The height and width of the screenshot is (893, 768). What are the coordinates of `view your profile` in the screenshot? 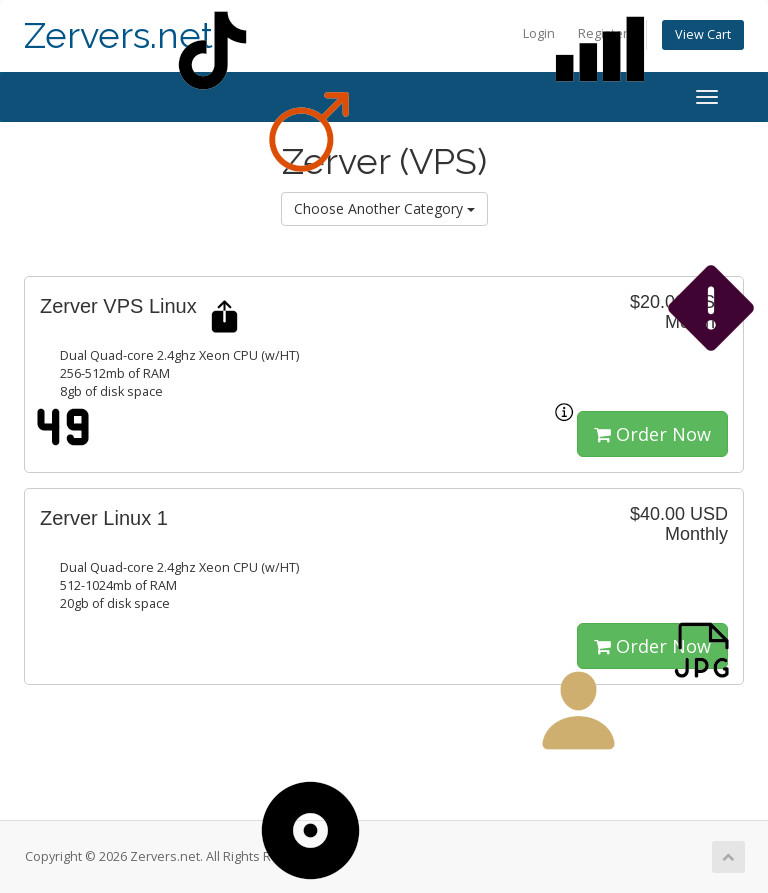 It's located at (578, 710).